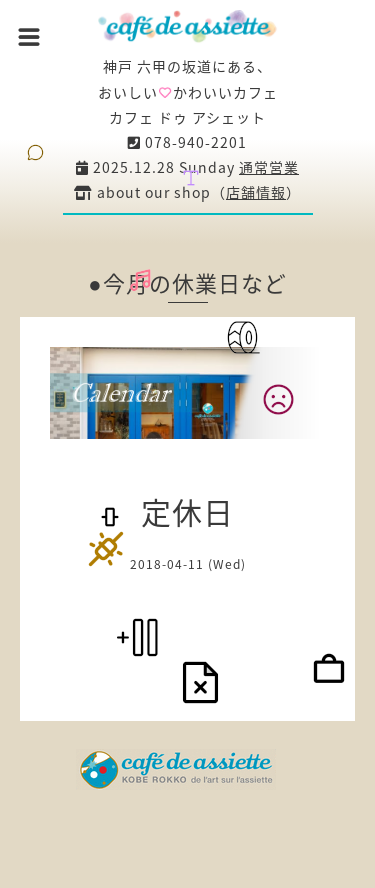 Image resolution: width=375 pixels, height=888 pixels. What do you see at coordinates (242, 337) in the screenshot?
I see `view tire information or status` at bounding box center [242, 337].